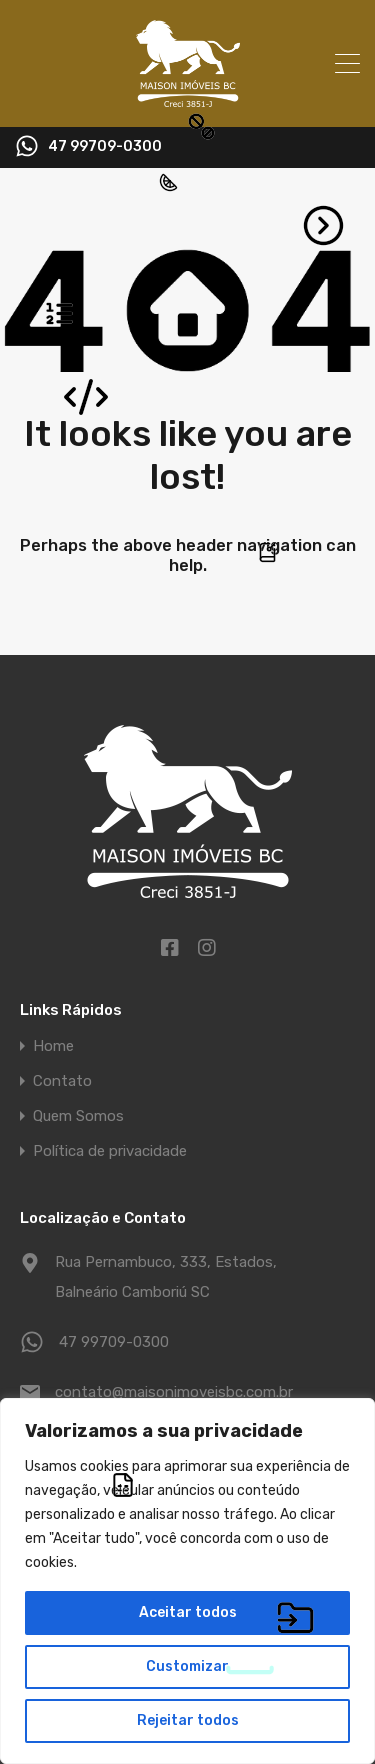 Image resolution: width=375 pixels, height=1764 pixels. Describe the element at coordinates (323, 225) in the screenshot. I see `go to next item or page` at that location.